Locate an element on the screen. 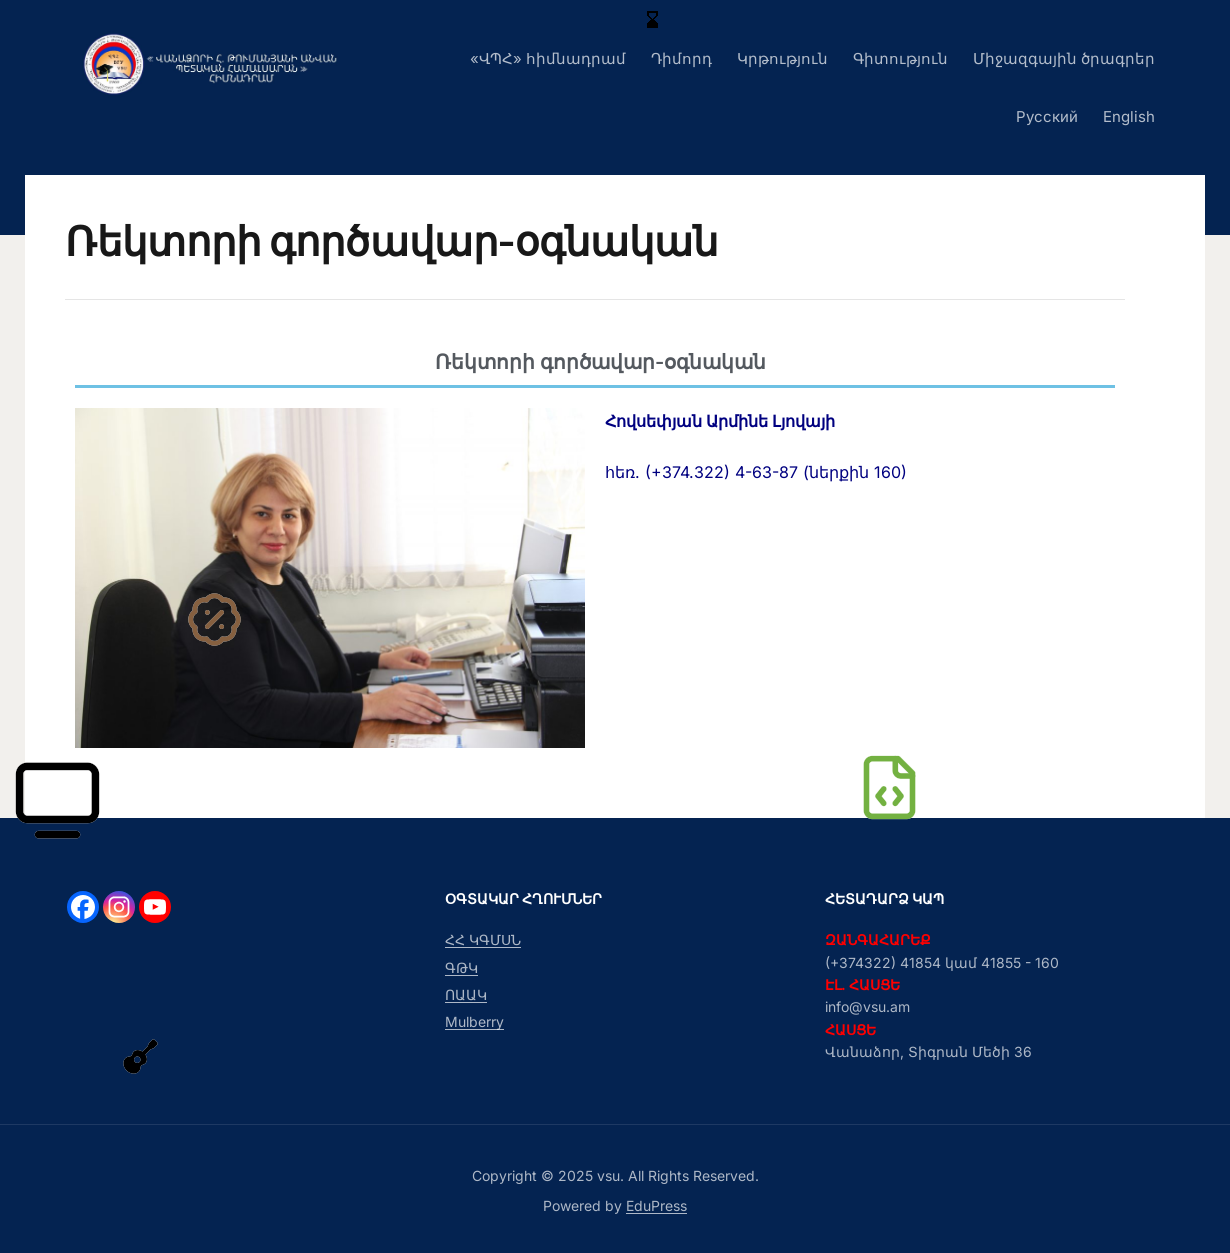 The height and width of the screenshot is (1253, 1230). access tv or display settings is located at coordinates (57, 800).